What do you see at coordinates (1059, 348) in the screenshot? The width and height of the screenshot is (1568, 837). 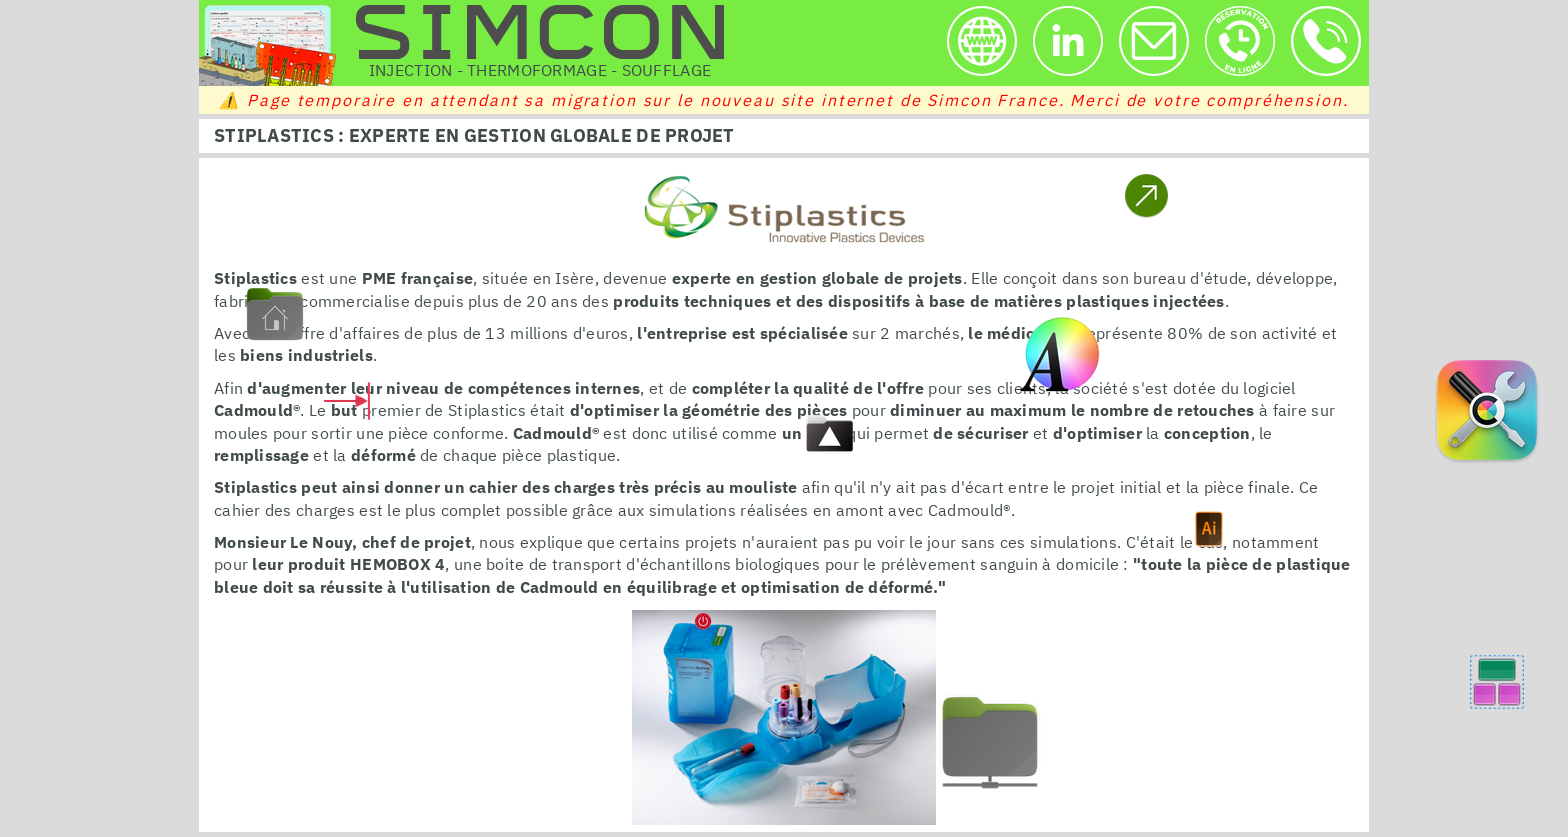 I see `customize font and color settings` at bounding box center [1059, 348].